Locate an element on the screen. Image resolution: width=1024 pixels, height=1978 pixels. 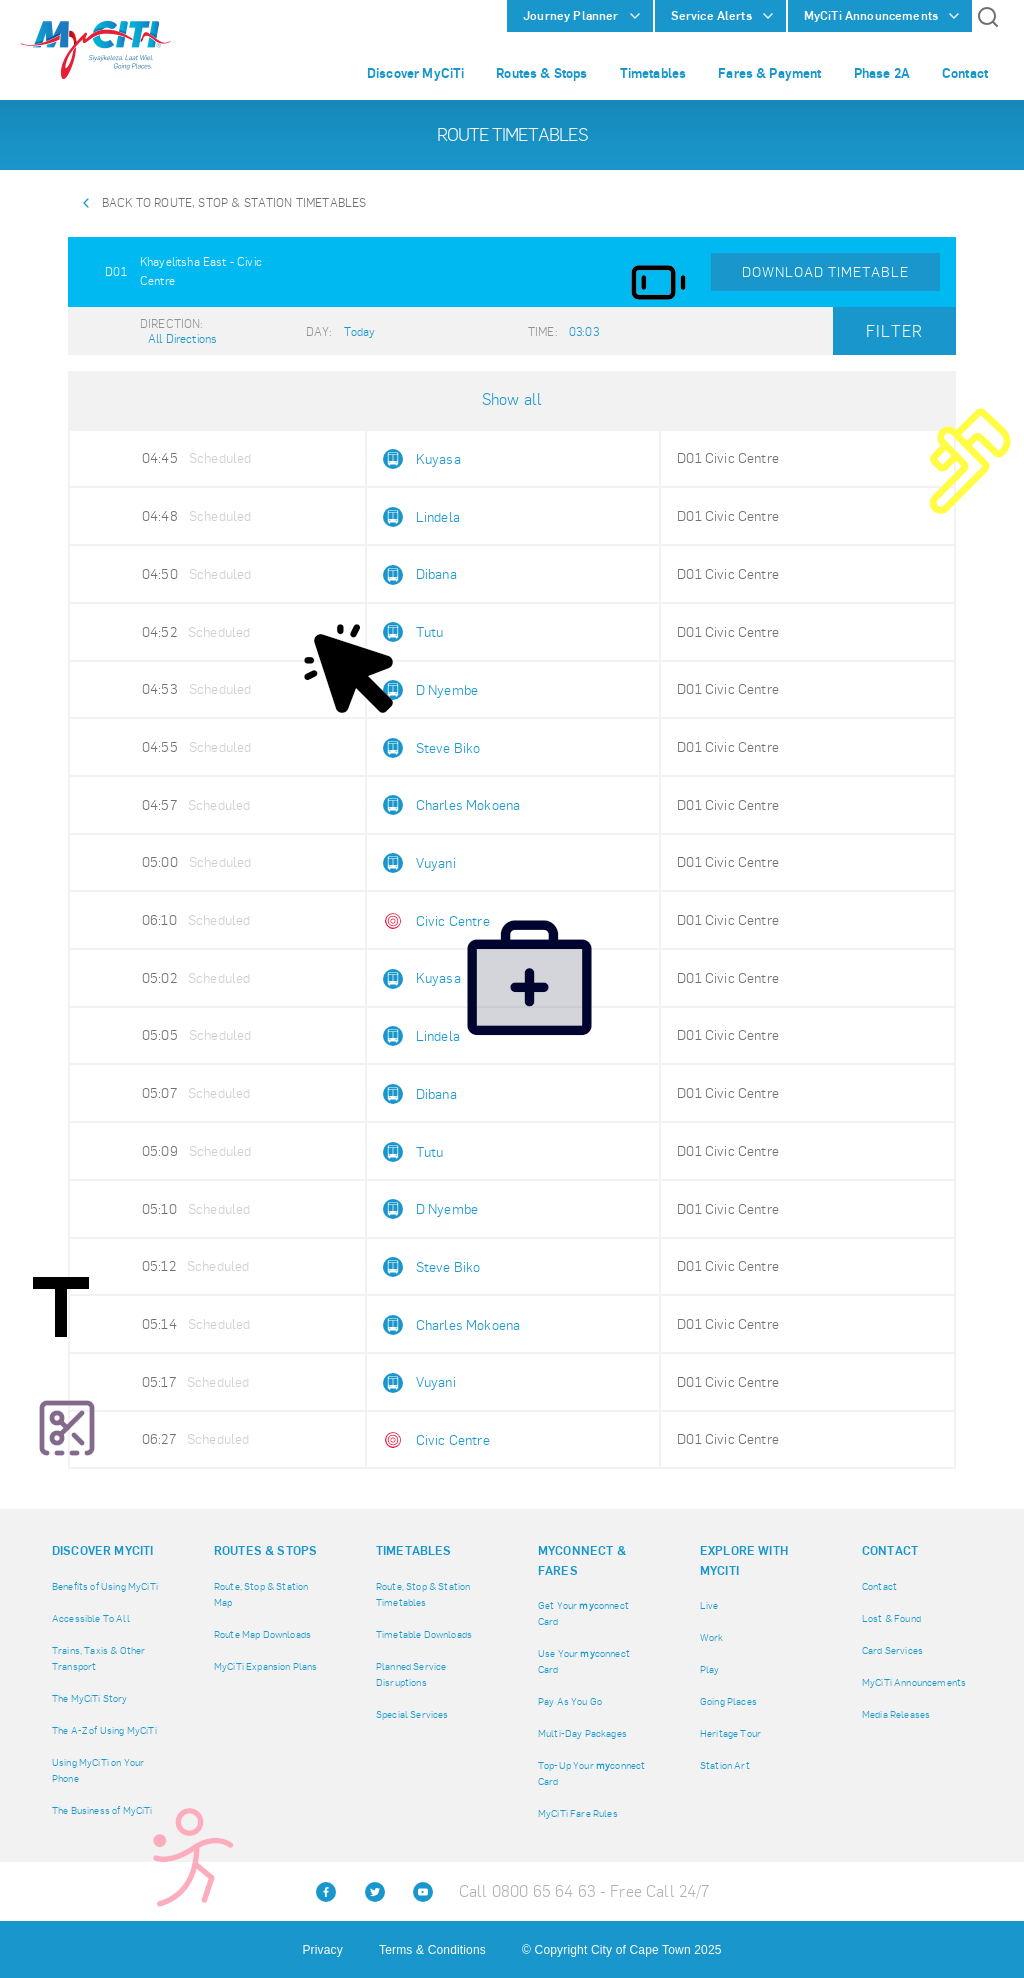
indicates low battery level is located at coordinates (658, 282).